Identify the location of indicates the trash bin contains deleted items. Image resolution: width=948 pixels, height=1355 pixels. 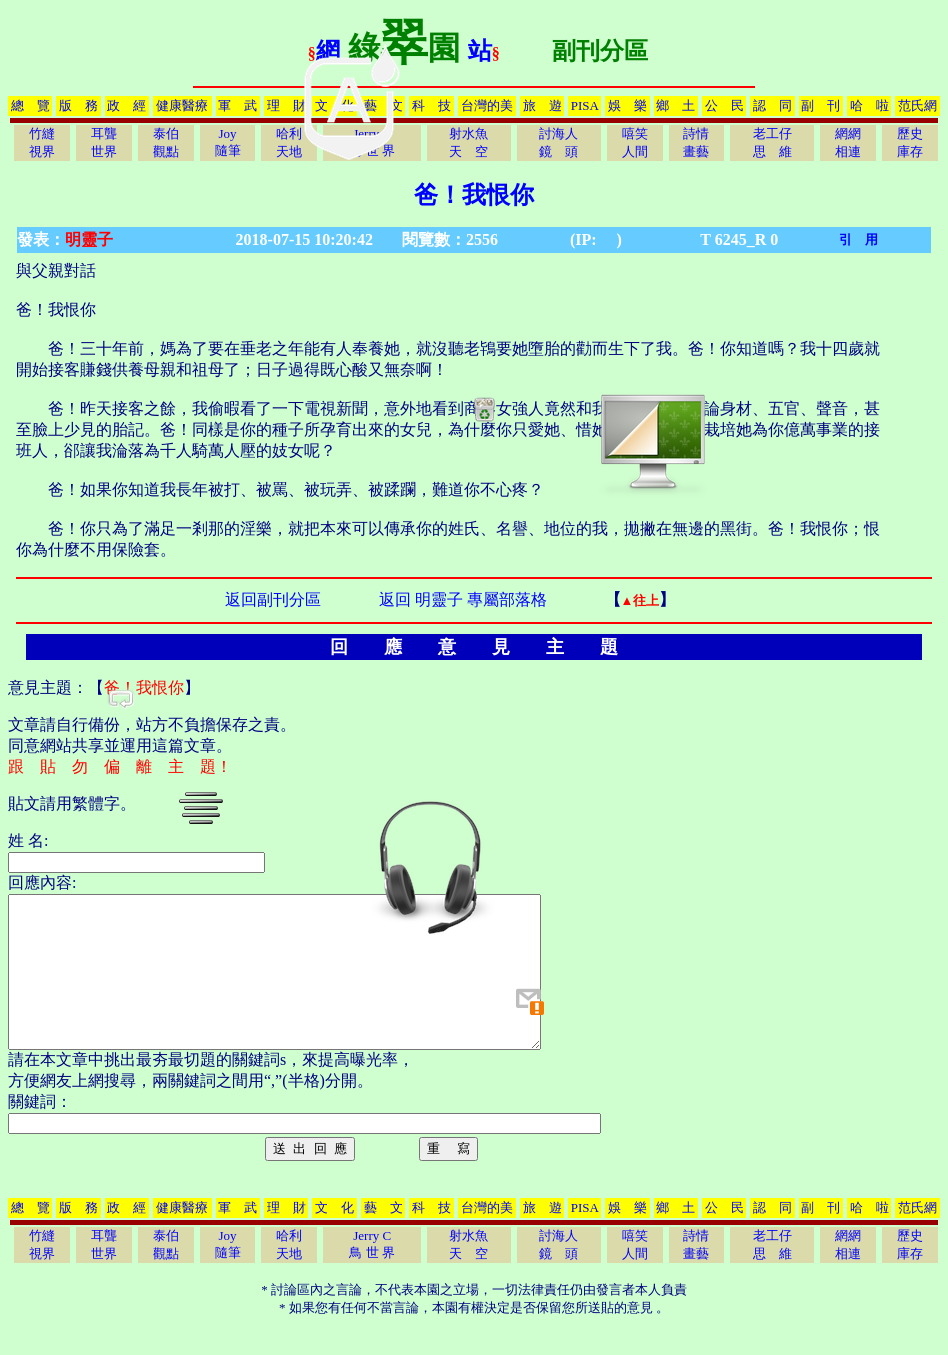
(484, 409).